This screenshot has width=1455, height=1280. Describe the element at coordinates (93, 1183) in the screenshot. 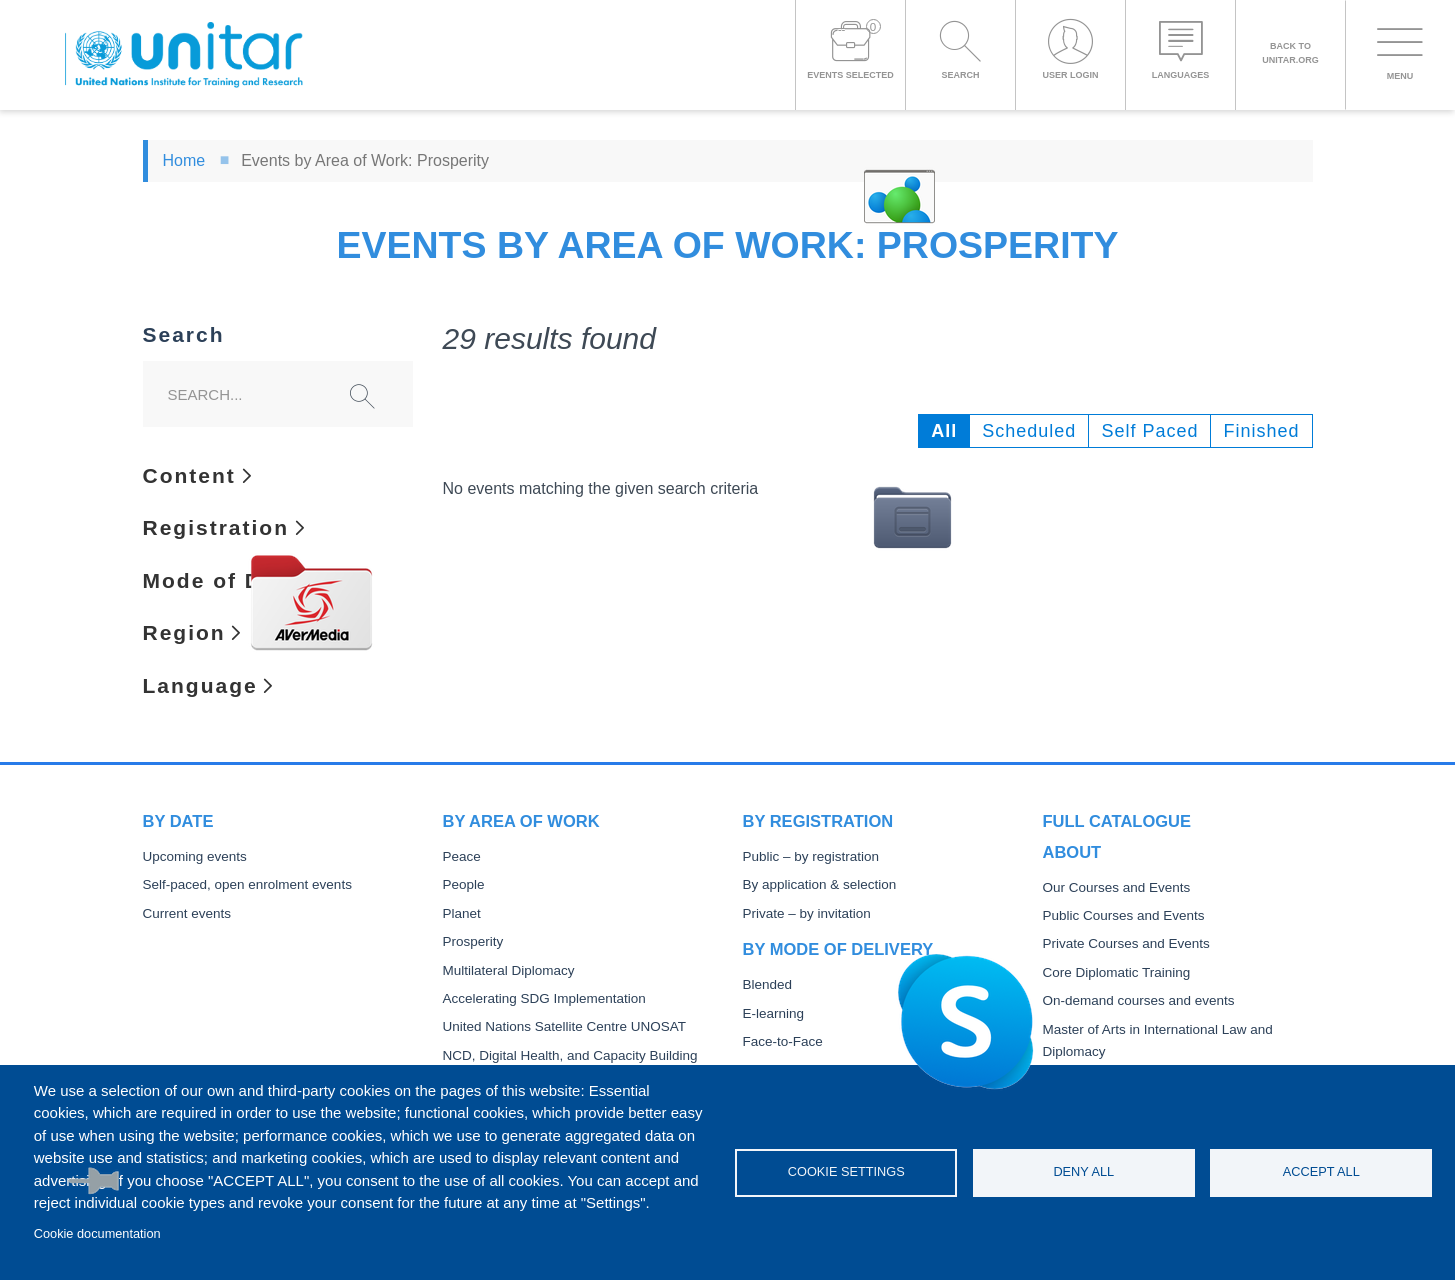

I see `pin an item to keep it visible` at that location.